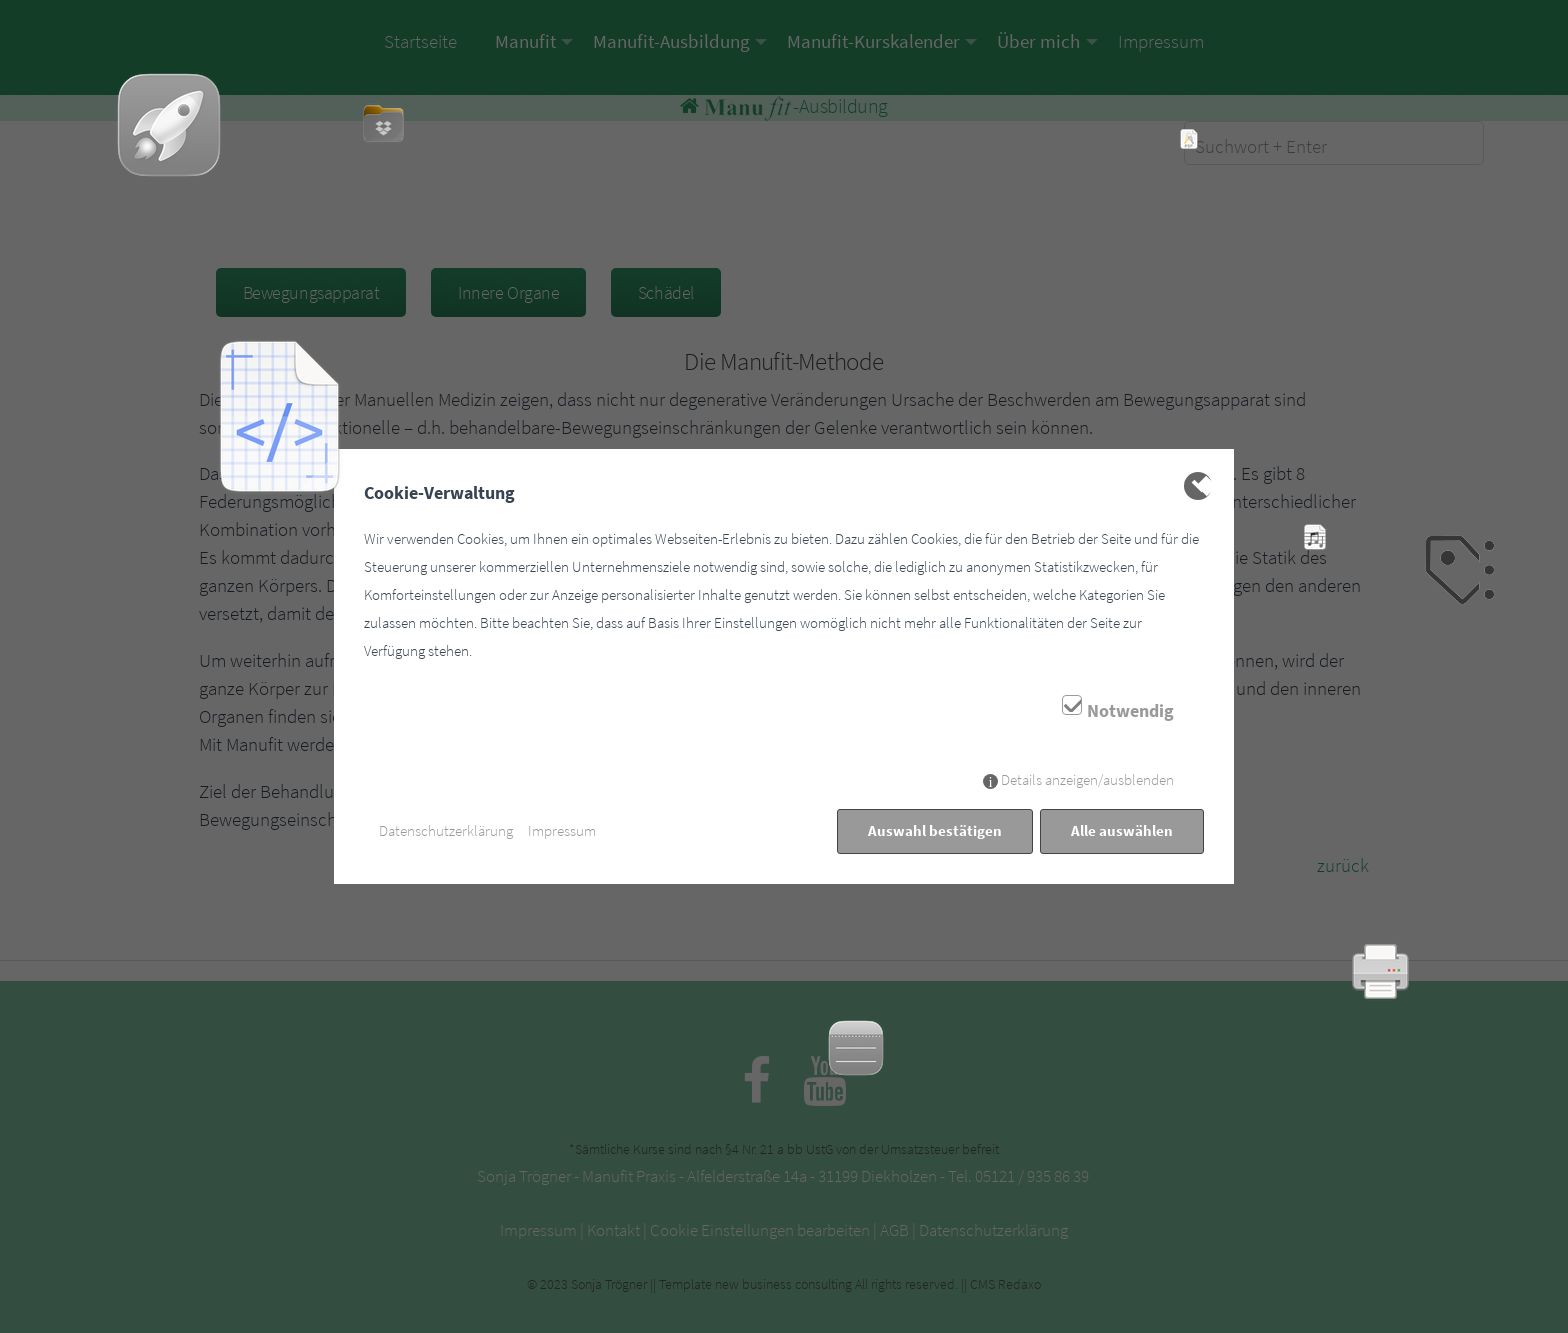  Describe the element at coordinates (383, 123) in the screenshot. I see `open dropbox synced folder` at that location.